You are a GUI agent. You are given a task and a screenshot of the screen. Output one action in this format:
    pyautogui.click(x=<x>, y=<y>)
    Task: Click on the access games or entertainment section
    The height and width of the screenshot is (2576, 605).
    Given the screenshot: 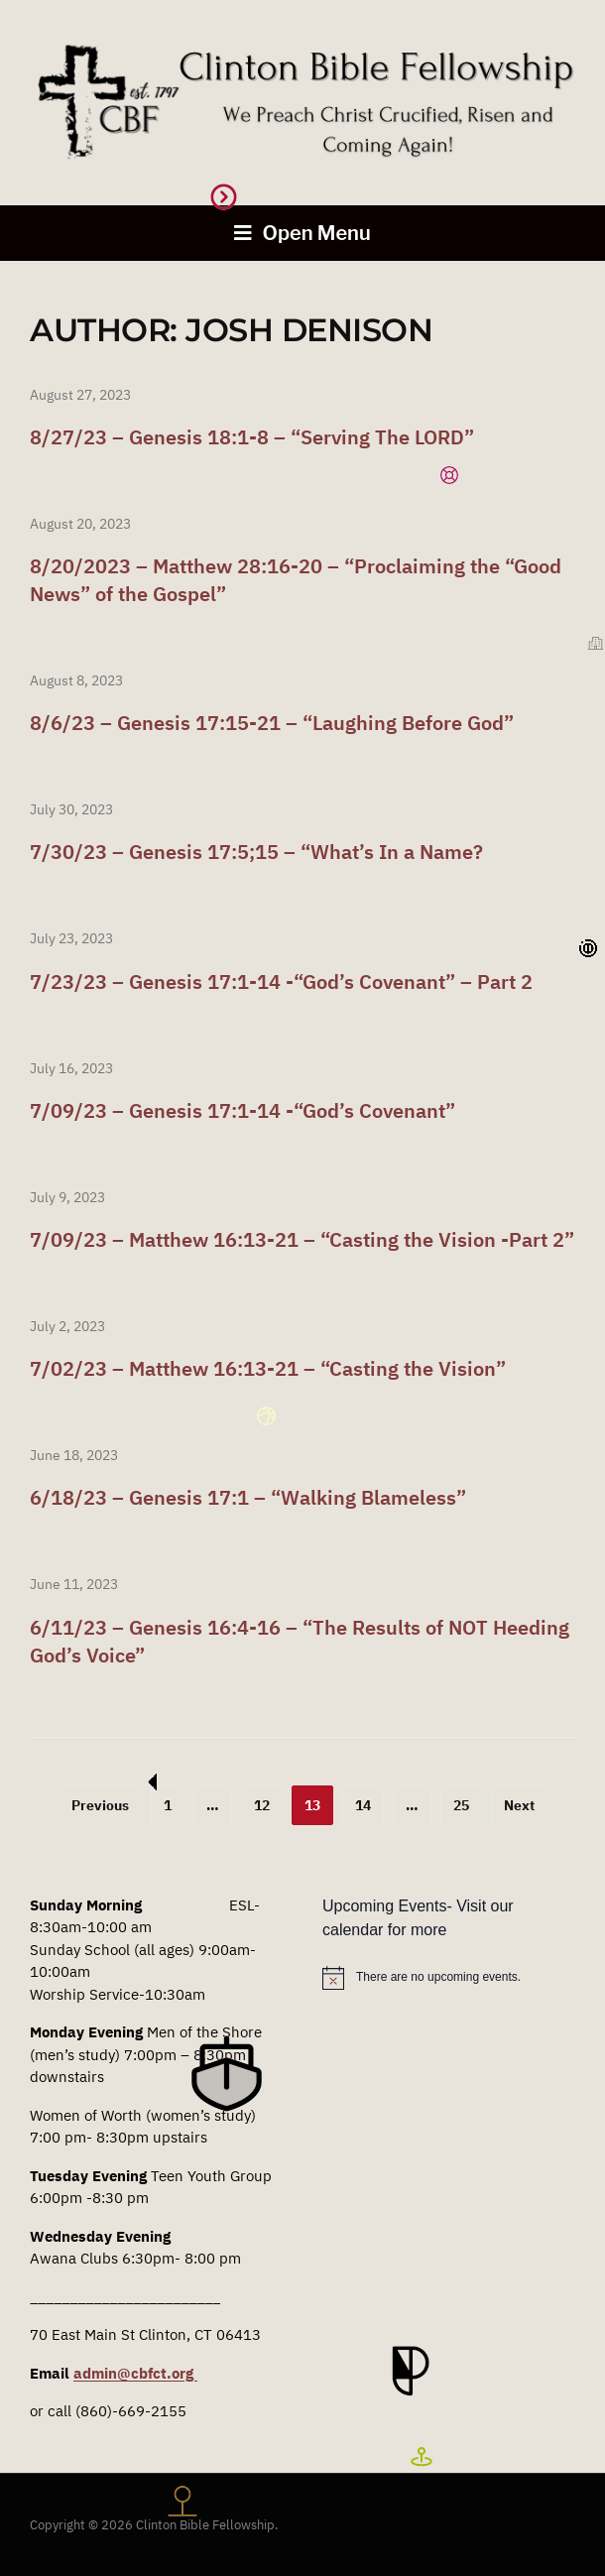 What is the action you would take?
    pyautogui.click(x=266, y=1415)
    